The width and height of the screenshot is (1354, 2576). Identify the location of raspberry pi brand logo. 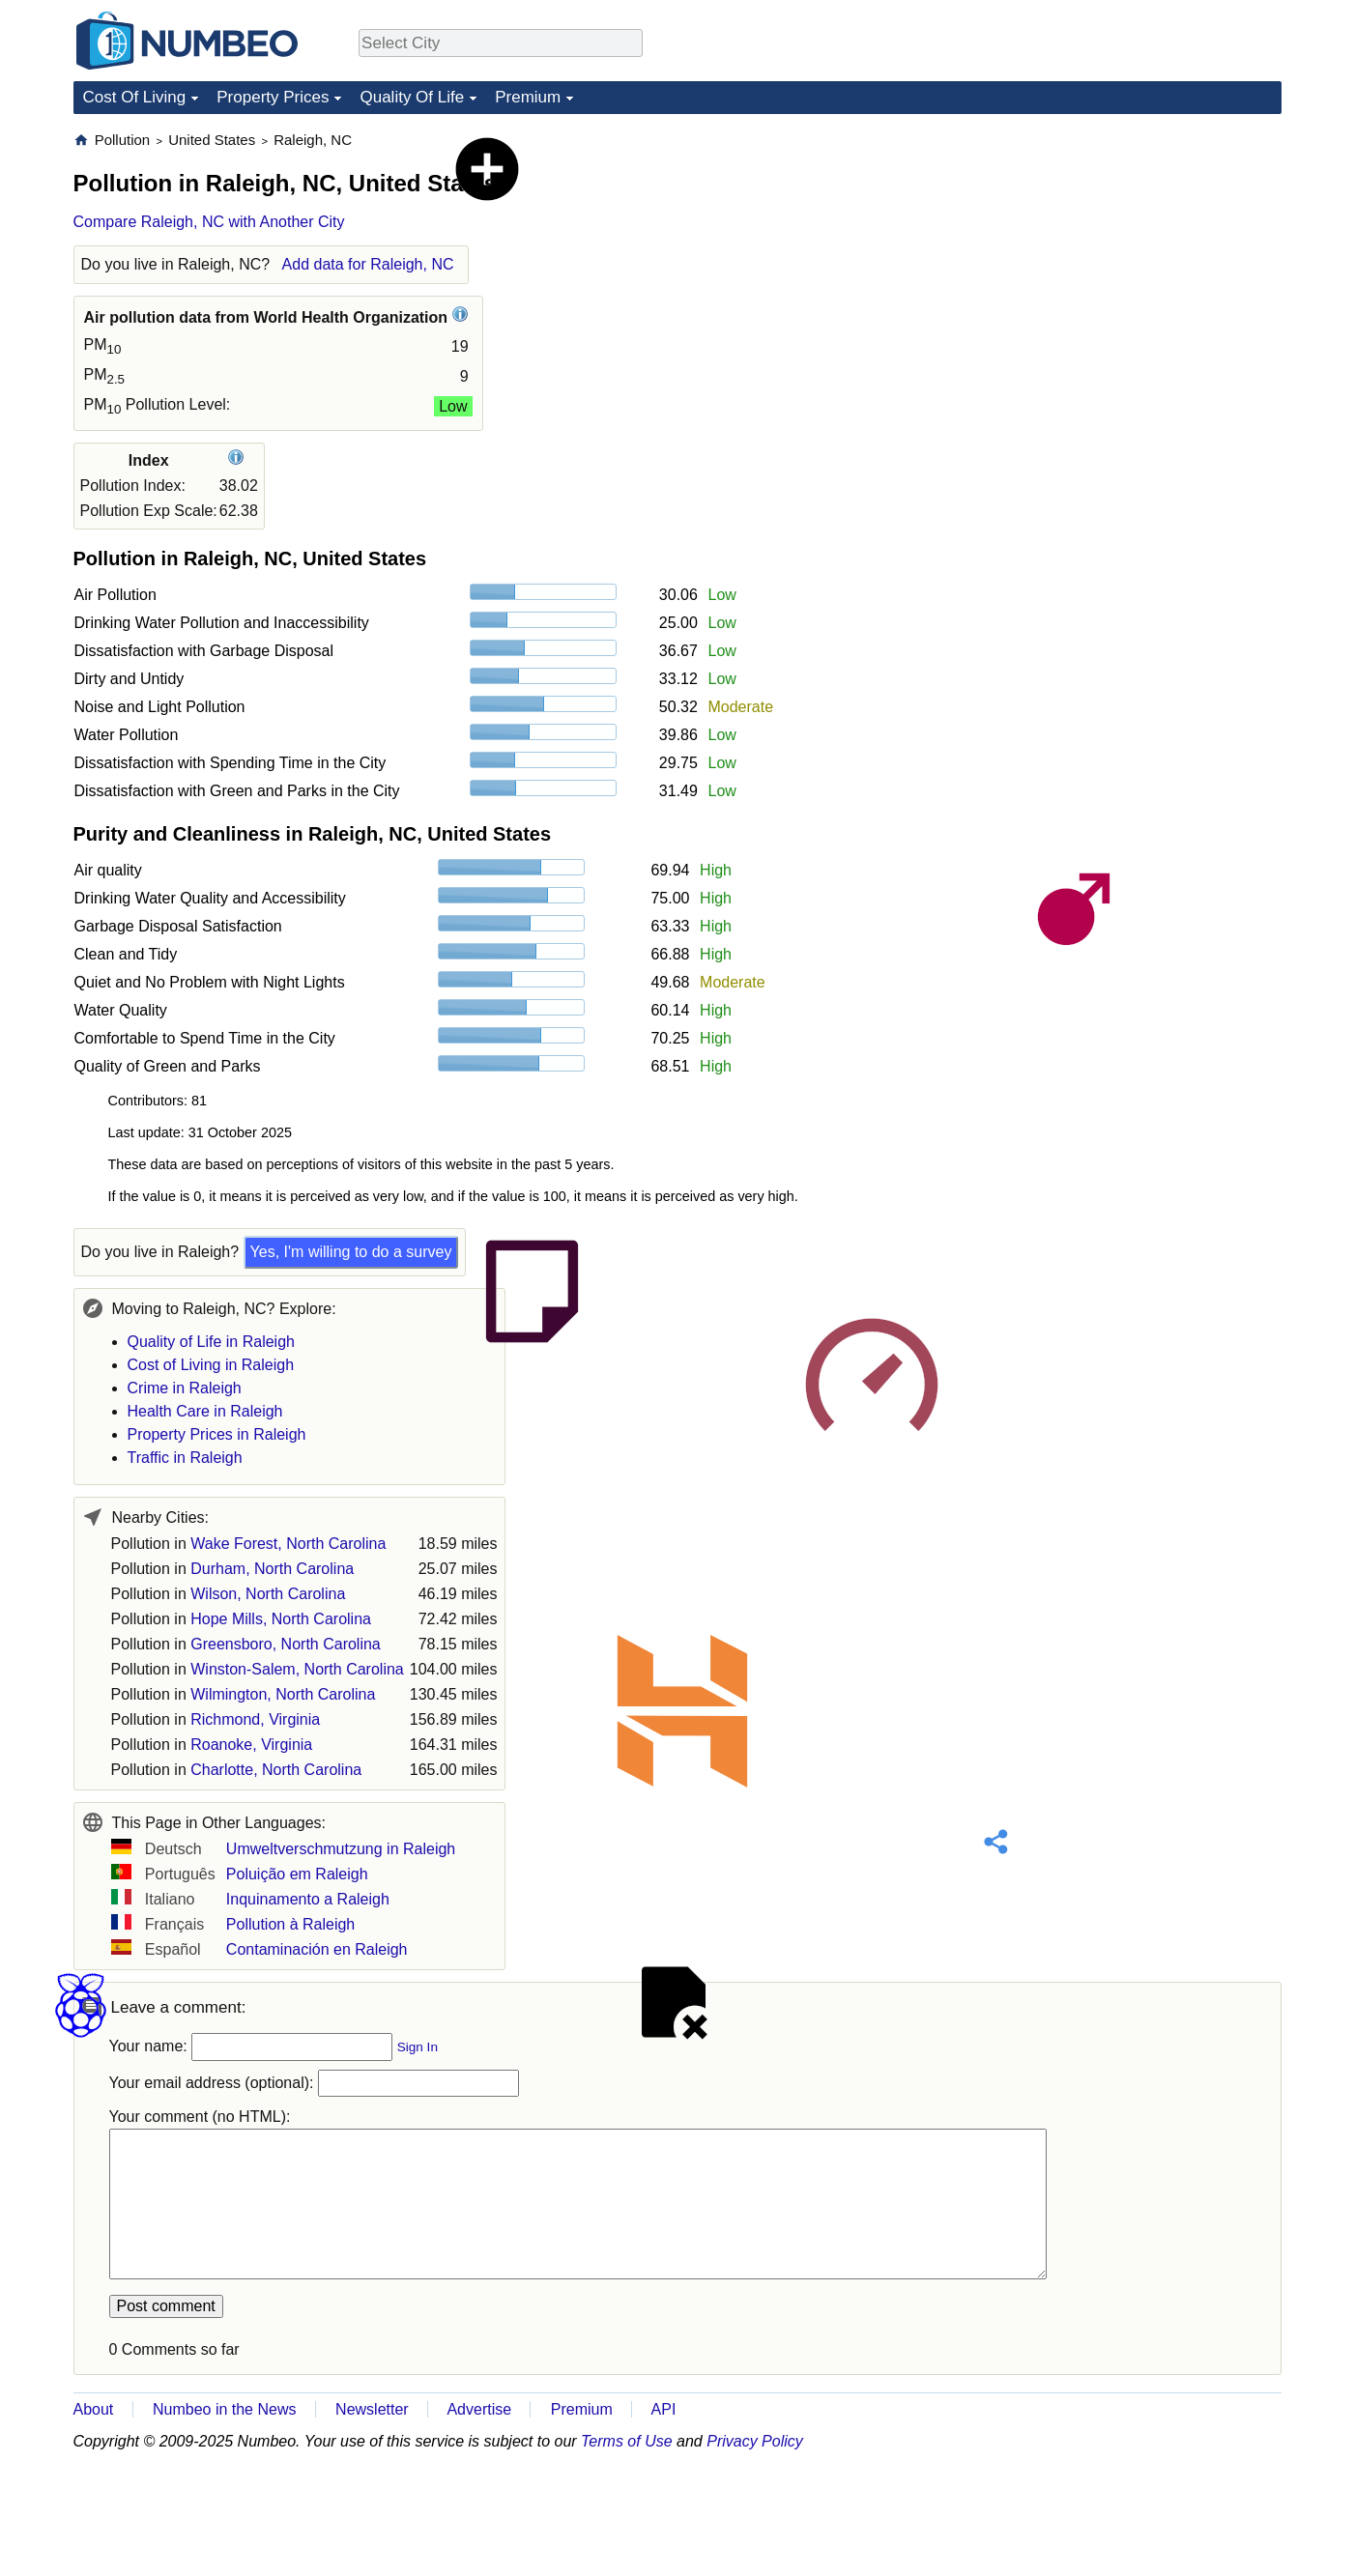
(80, 2005).